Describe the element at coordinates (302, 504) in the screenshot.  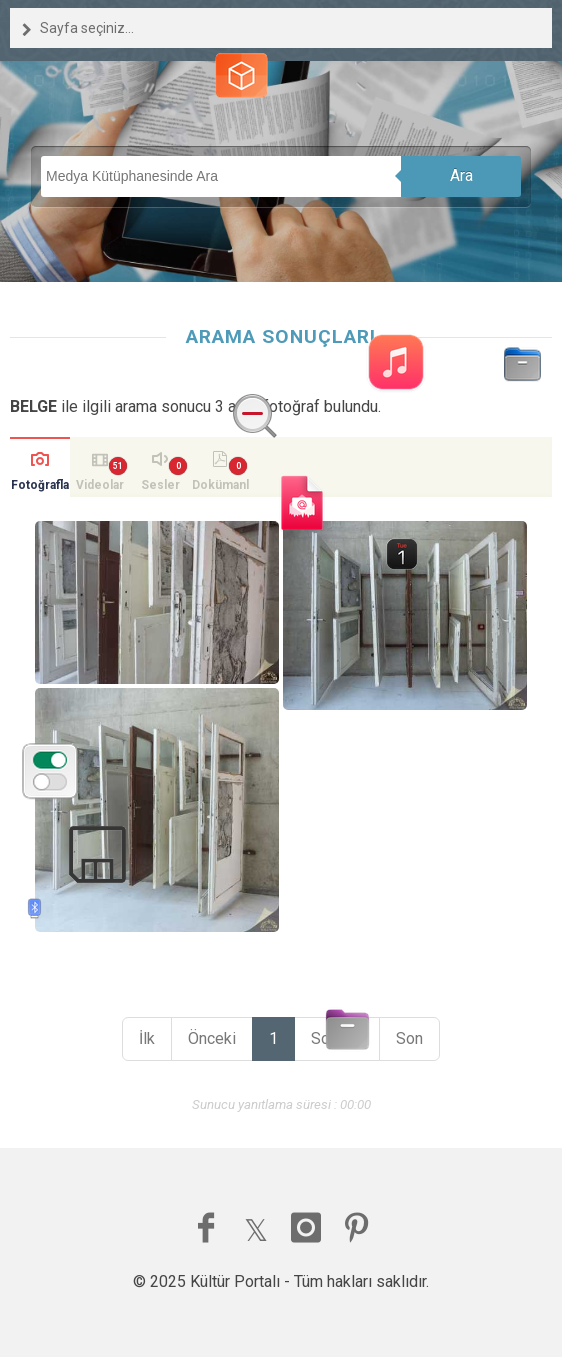
I see `a partially downloaded or incomplete email message file` at that location.